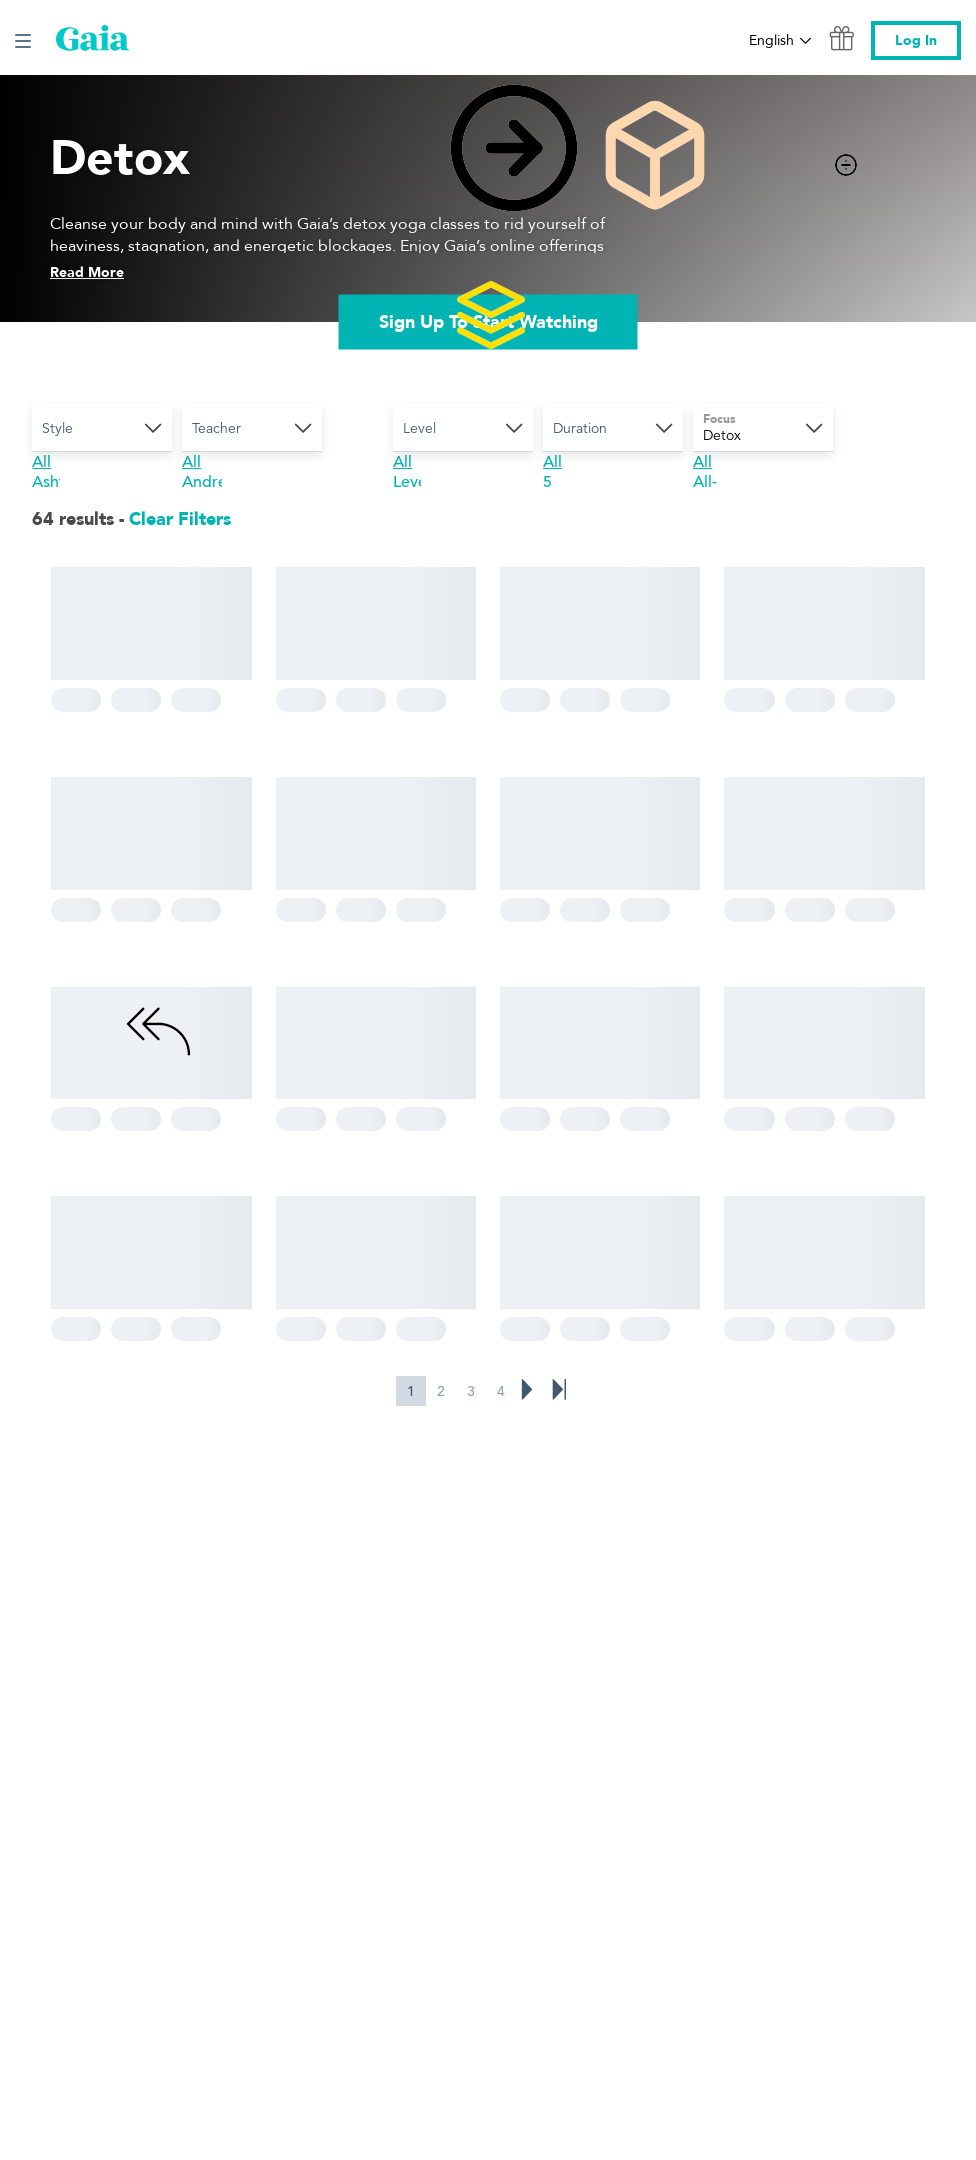 This screenshot has width=976, height=2160. Describe the element at coordinates (655, 155) in the screenshot. I see `view package or shipment details` at that location.